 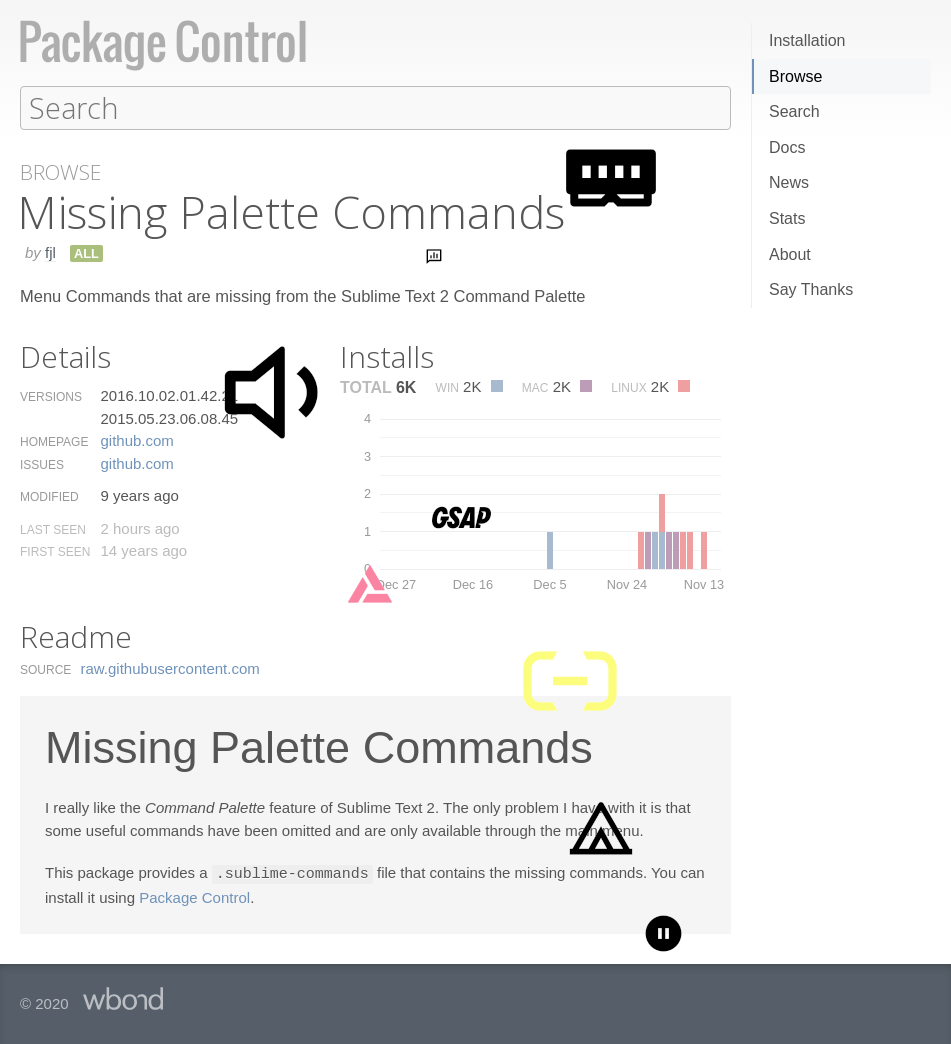 I want to click on create a poll in chat, so click(x=434, y=256).